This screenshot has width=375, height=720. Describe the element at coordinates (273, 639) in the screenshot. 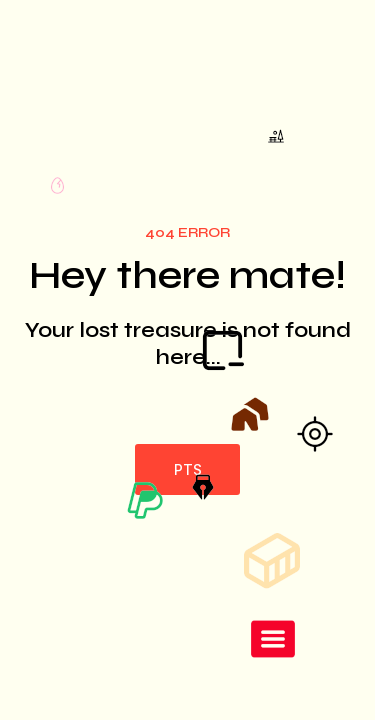

I see `view article or document content` at that location.